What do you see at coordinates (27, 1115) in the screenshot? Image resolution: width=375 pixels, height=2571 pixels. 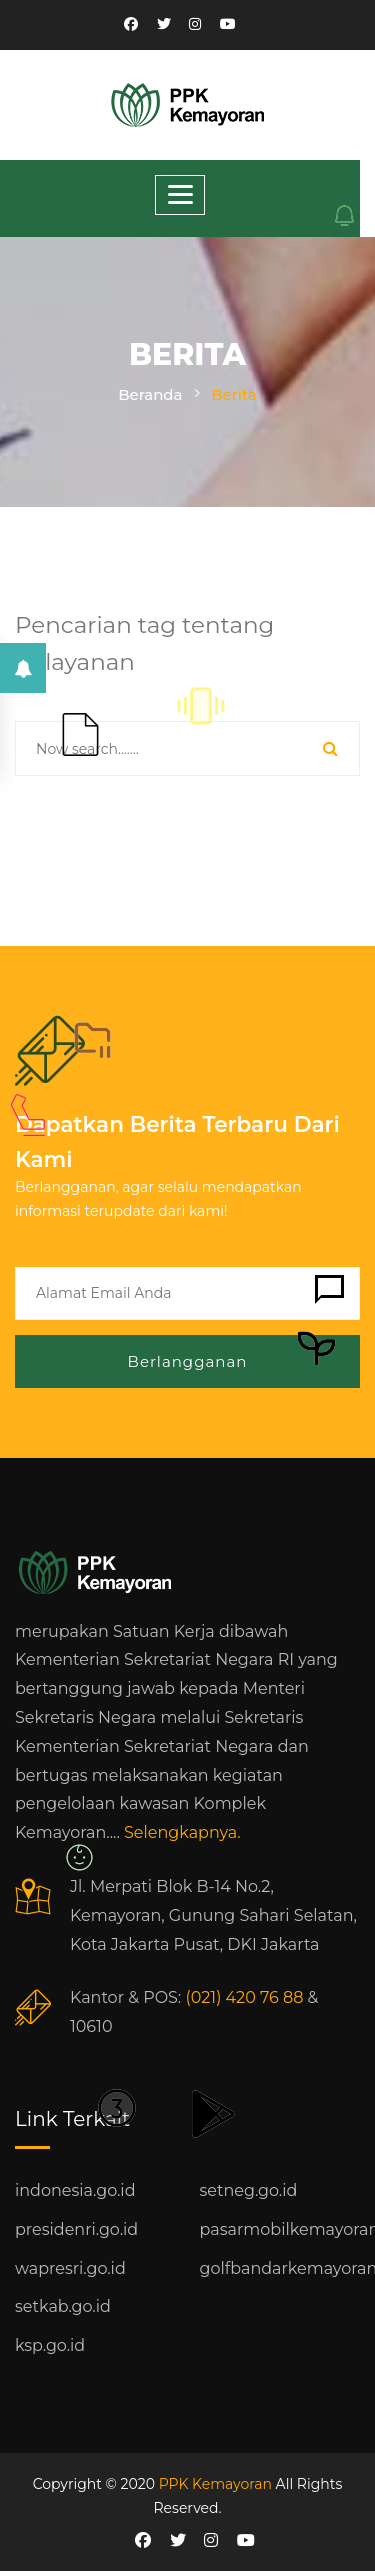 I see `select or reserve a seat` at bounding box center [27, 1115].